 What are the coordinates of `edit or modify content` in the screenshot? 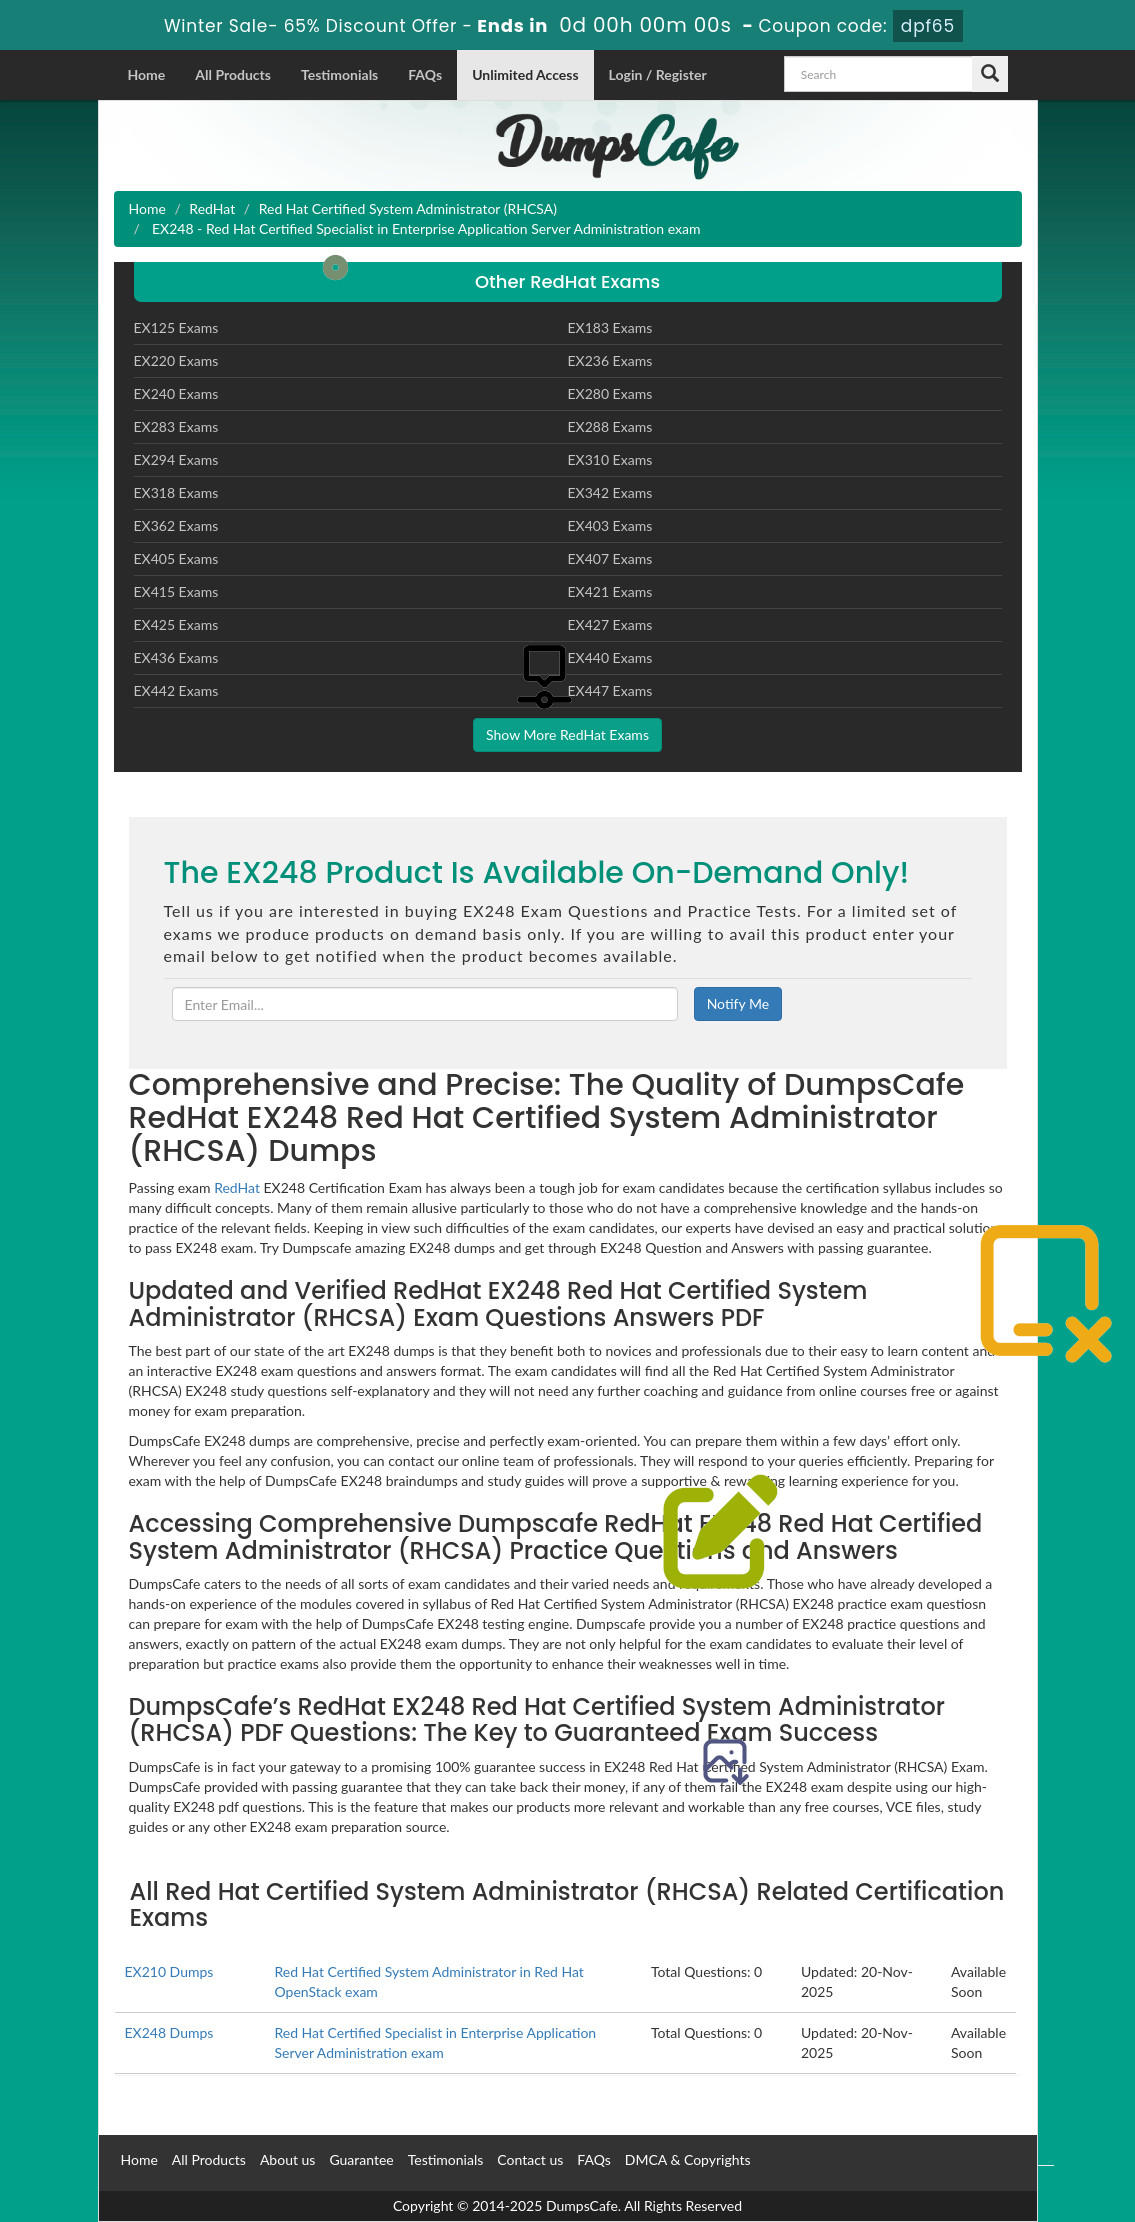 It's located at (721, 1531).